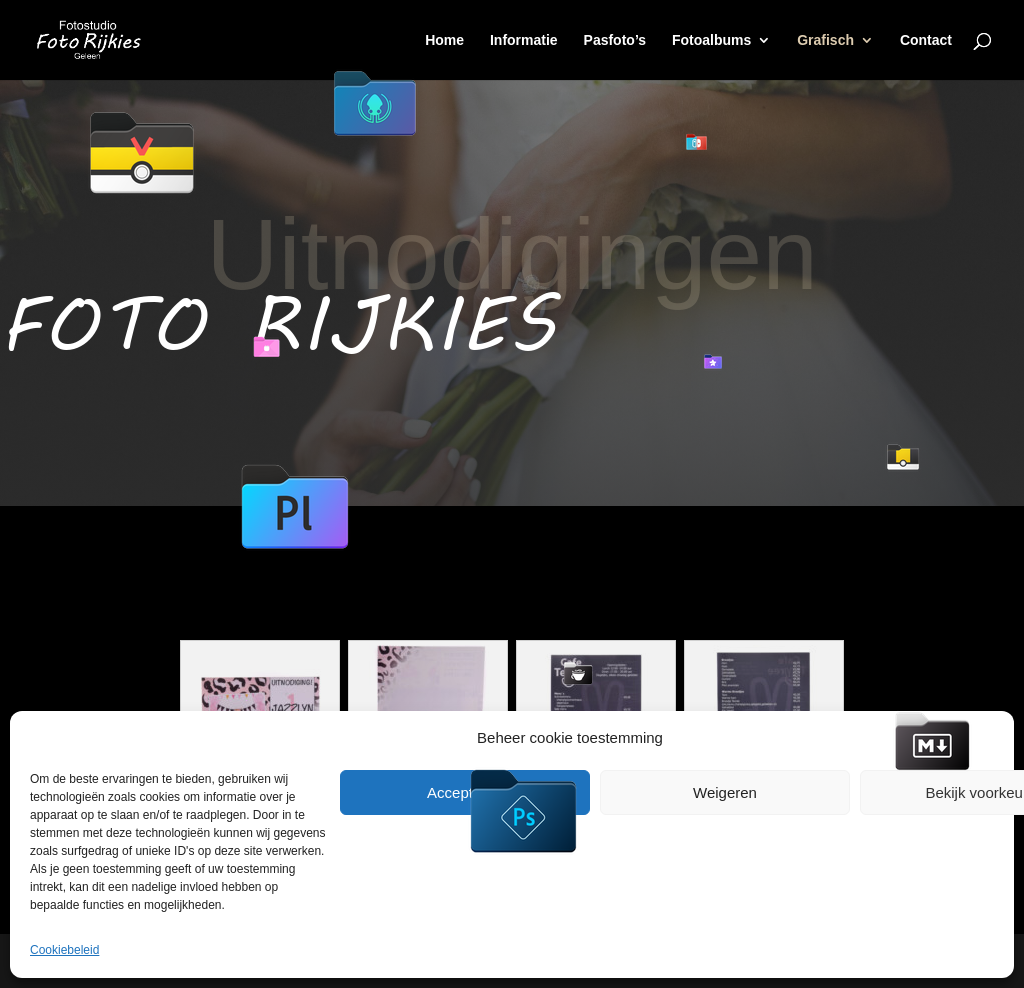 This screenshot has width=1024, height=988. Describe the element at coordinates (523, 814) in the screenshot. I see `open folder containing Adobe Photoshop Express files` at that location.